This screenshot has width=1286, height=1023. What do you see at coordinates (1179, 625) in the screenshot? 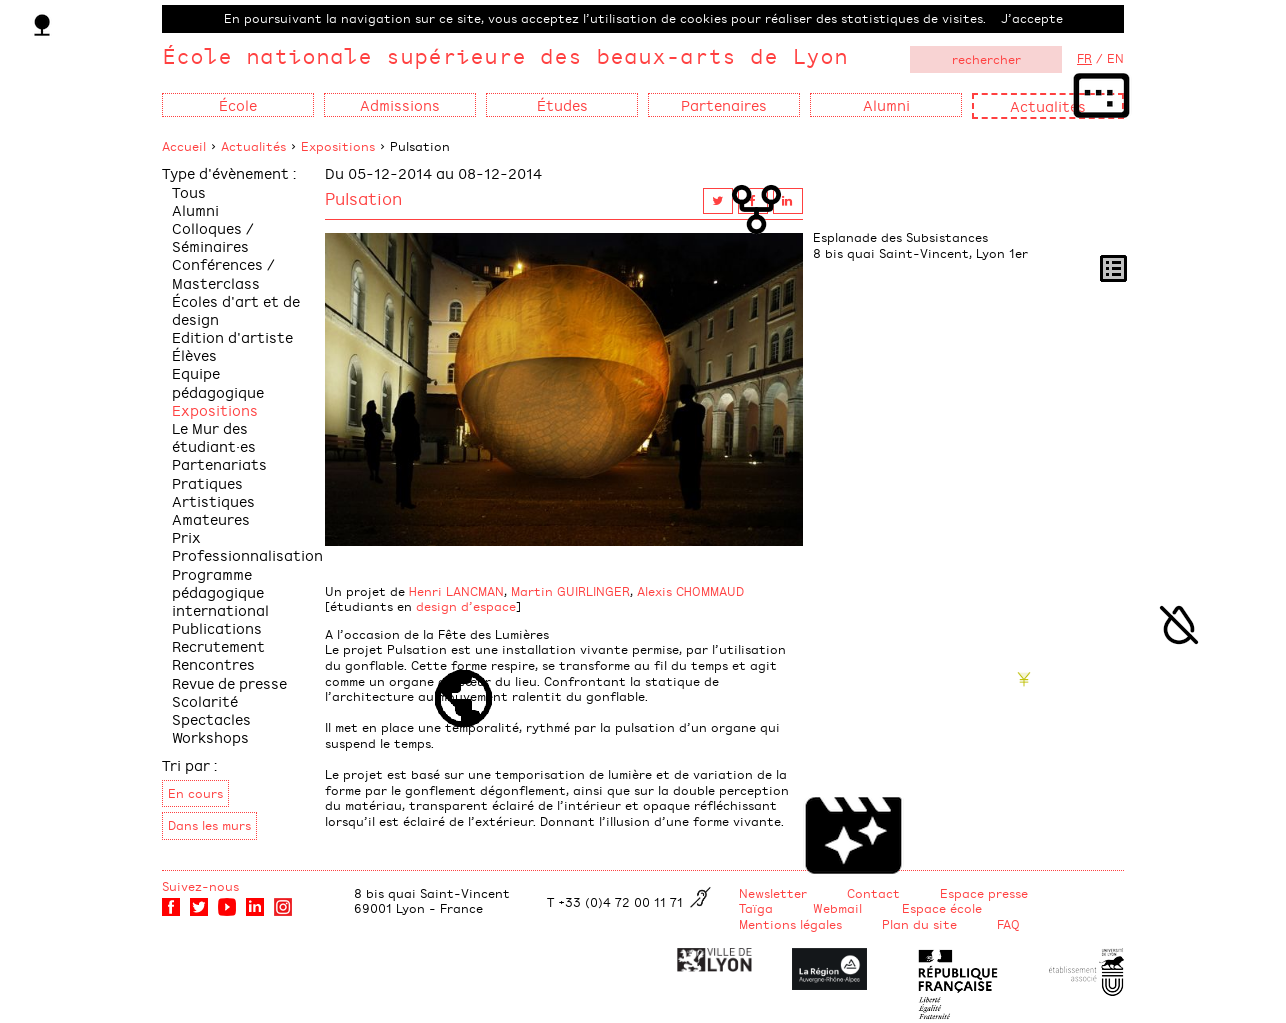
I see `disable water or liquid-related features` at bounding box center [1179, 625].